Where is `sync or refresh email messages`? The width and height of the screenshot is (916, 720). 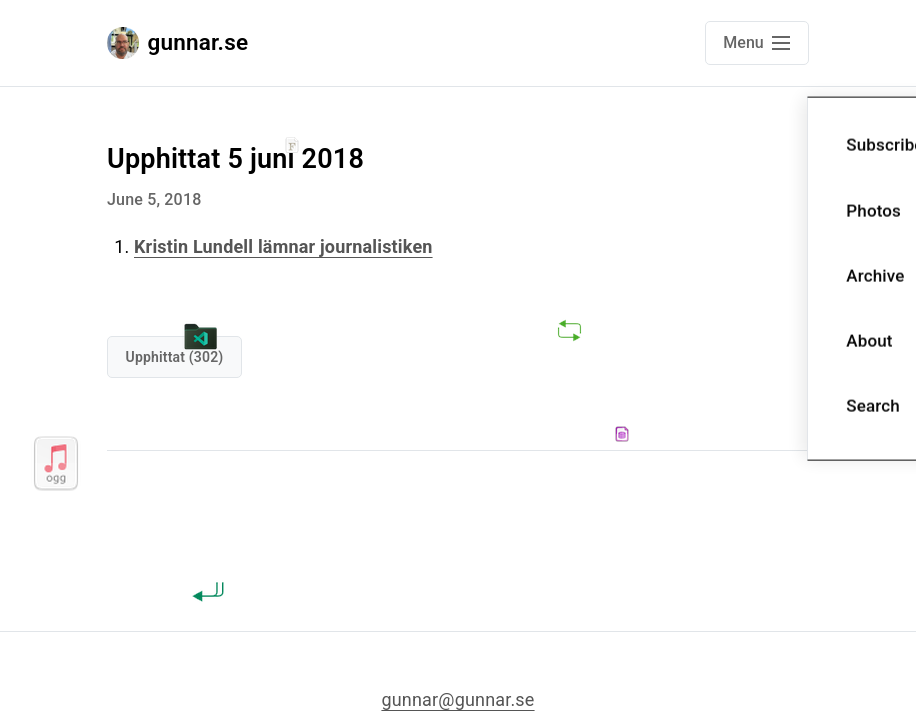 sync or refresh email messages is located at coordinates (569, 330).